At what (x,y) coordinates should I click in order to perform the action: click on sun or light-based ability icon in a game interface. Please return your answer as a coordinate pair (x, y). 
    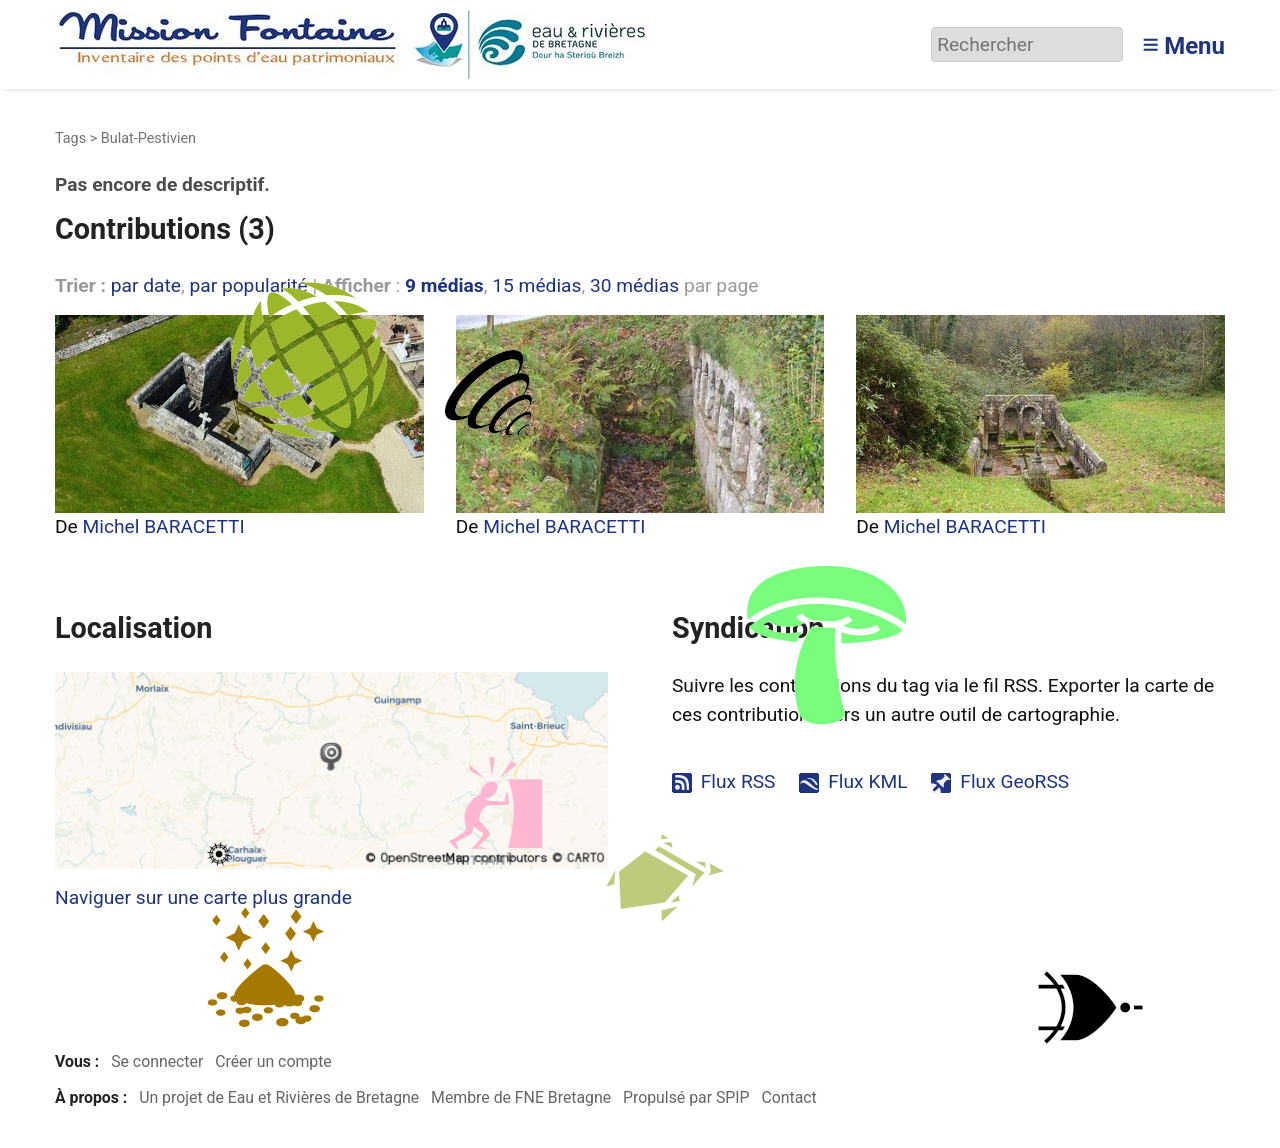
    Looking at the image, I should click on (219, 854).